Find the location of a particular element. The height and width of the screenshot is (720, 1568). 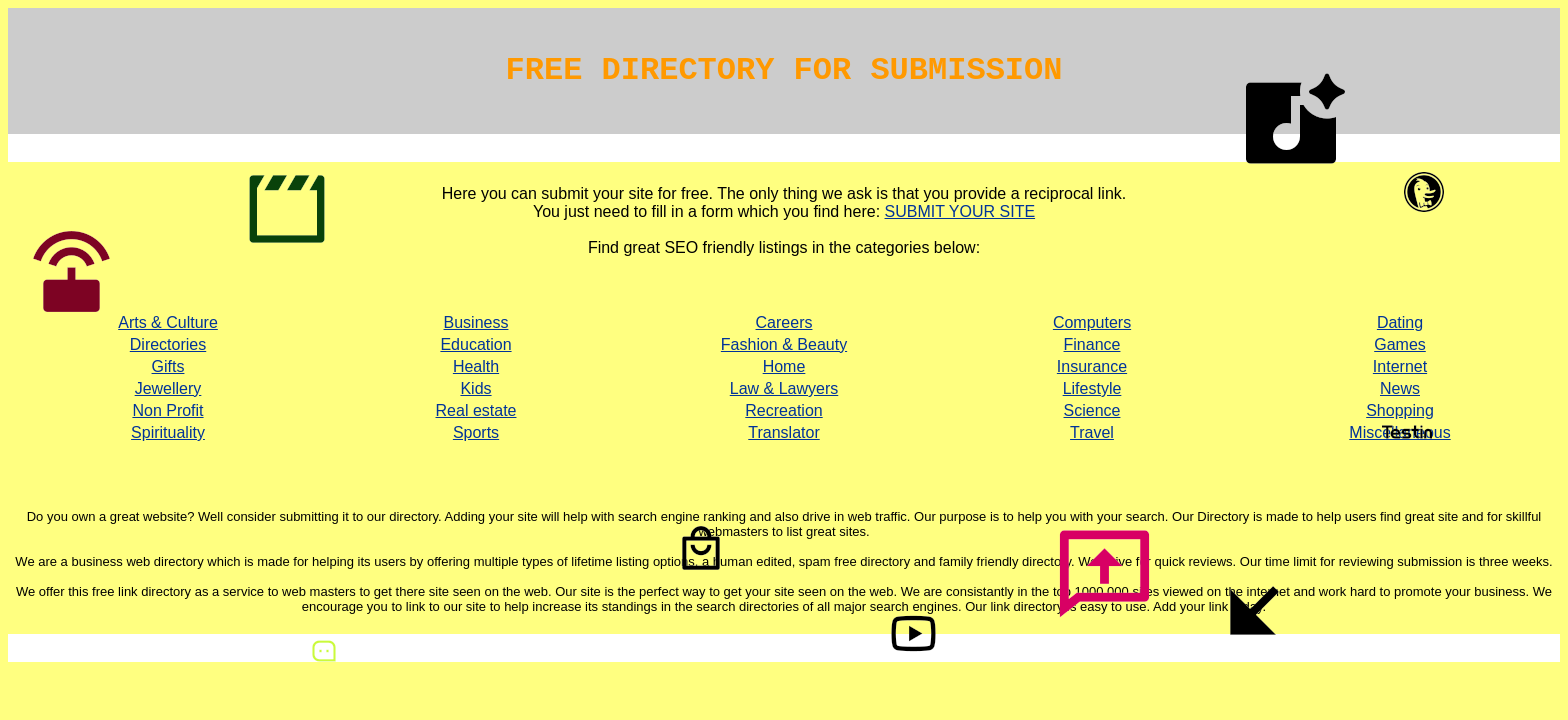

open duckduckgo search engine is located at coordinates (1424, 192).